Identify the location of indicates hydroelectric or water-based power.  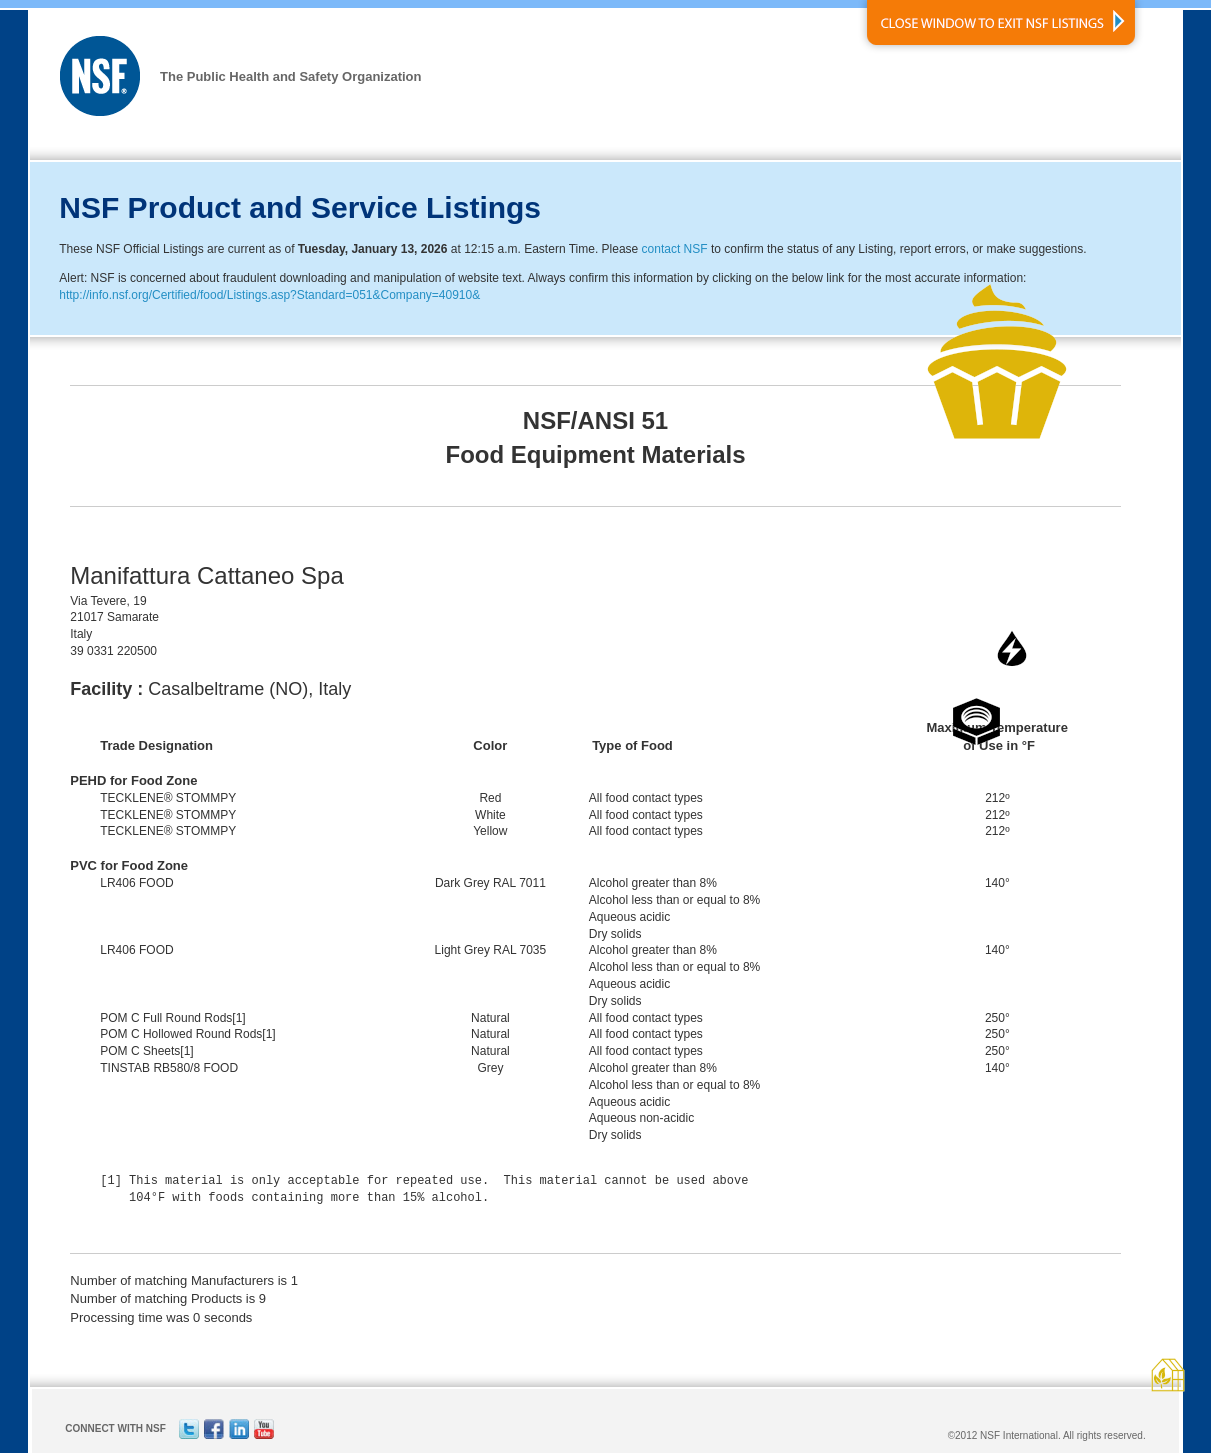
(1012, 648).